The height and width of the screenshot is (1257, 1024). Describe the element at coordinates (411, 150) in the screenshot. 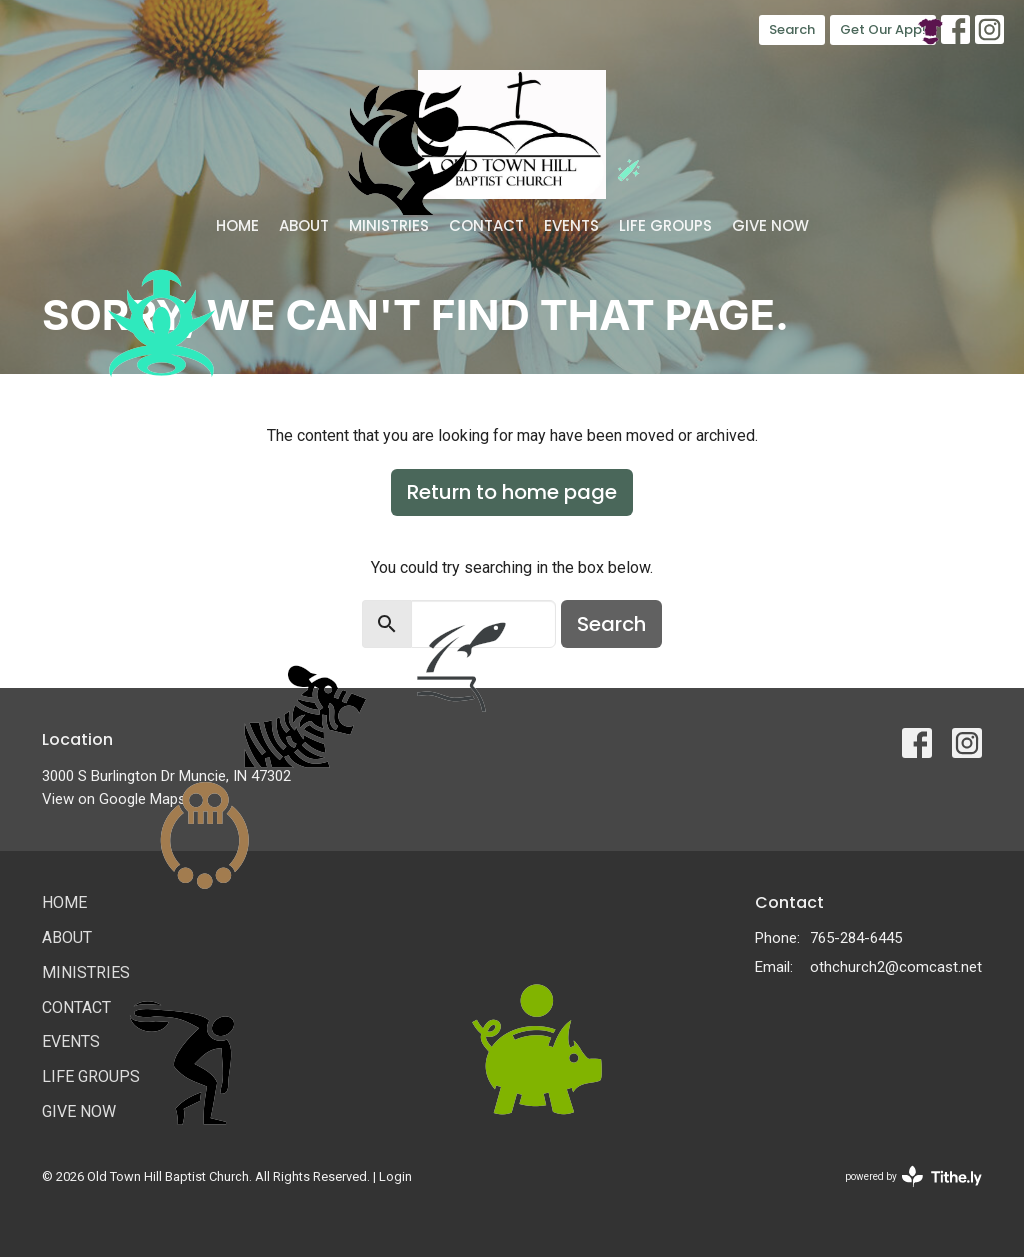

I see `indicates a cursed or corrupted plant item` at that location.